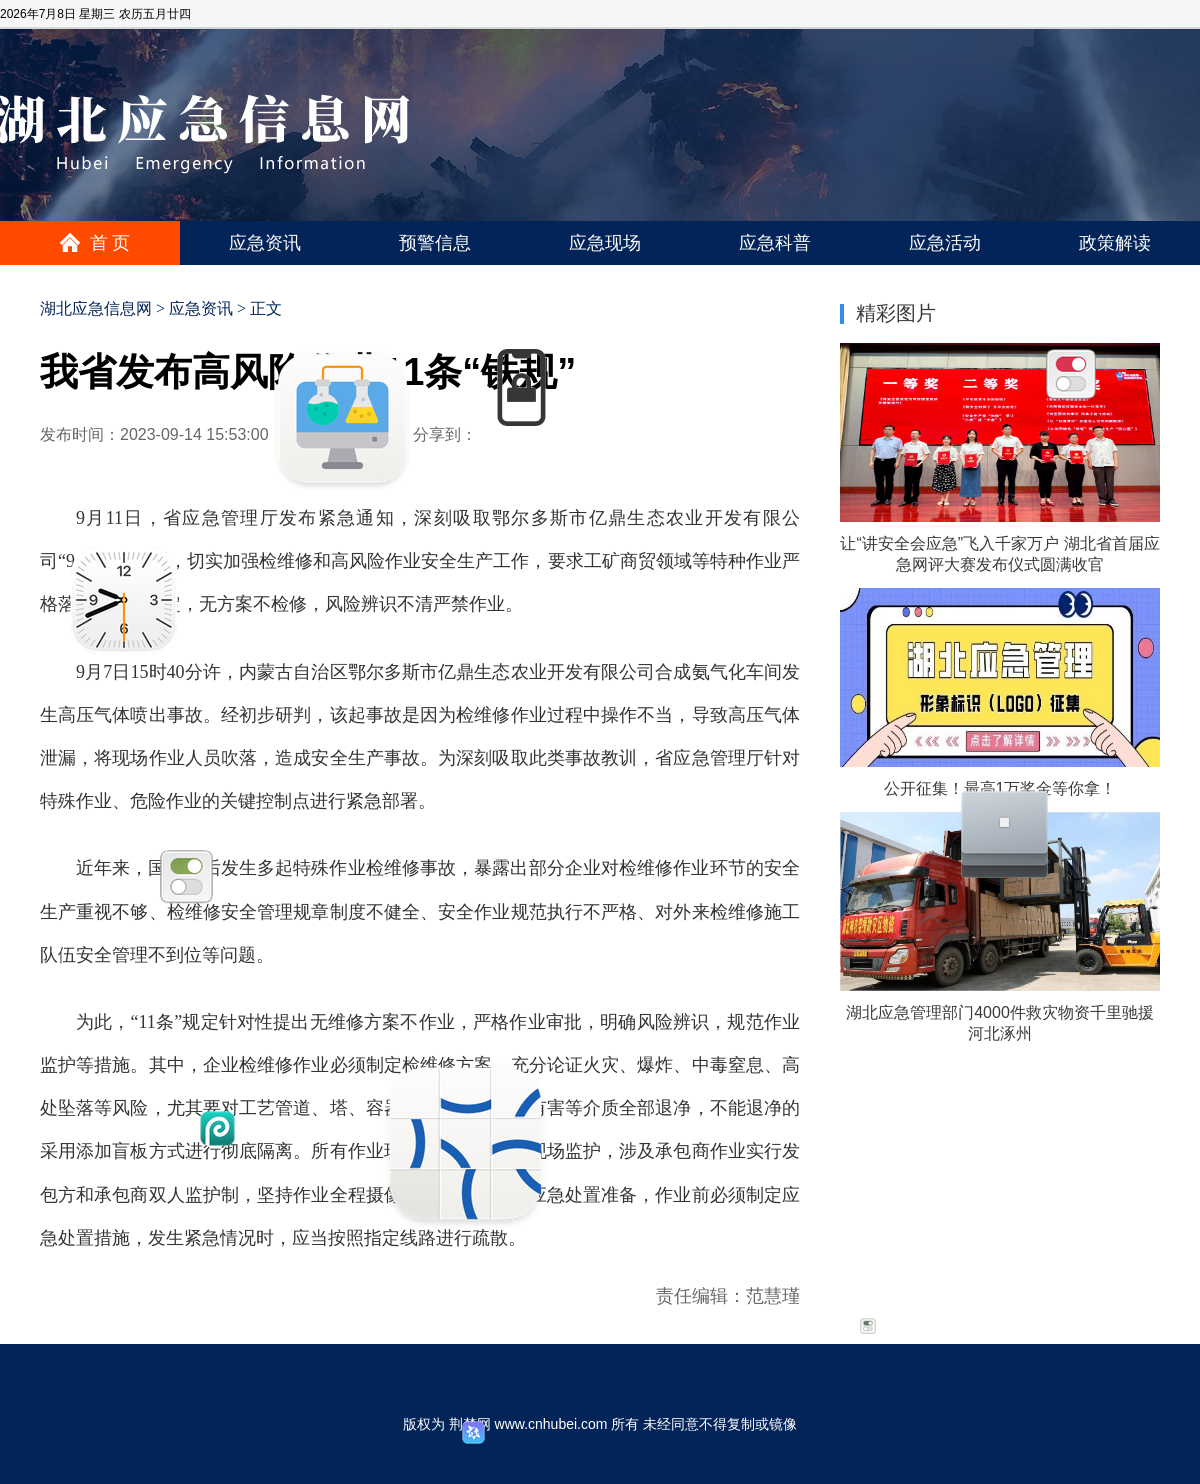 Image resolution: width=1200 pixels, height=1484 pixels. Describe the element at coordinates (186, 876) in the screenshot. I see `open unity tweak tool settings` at that location.